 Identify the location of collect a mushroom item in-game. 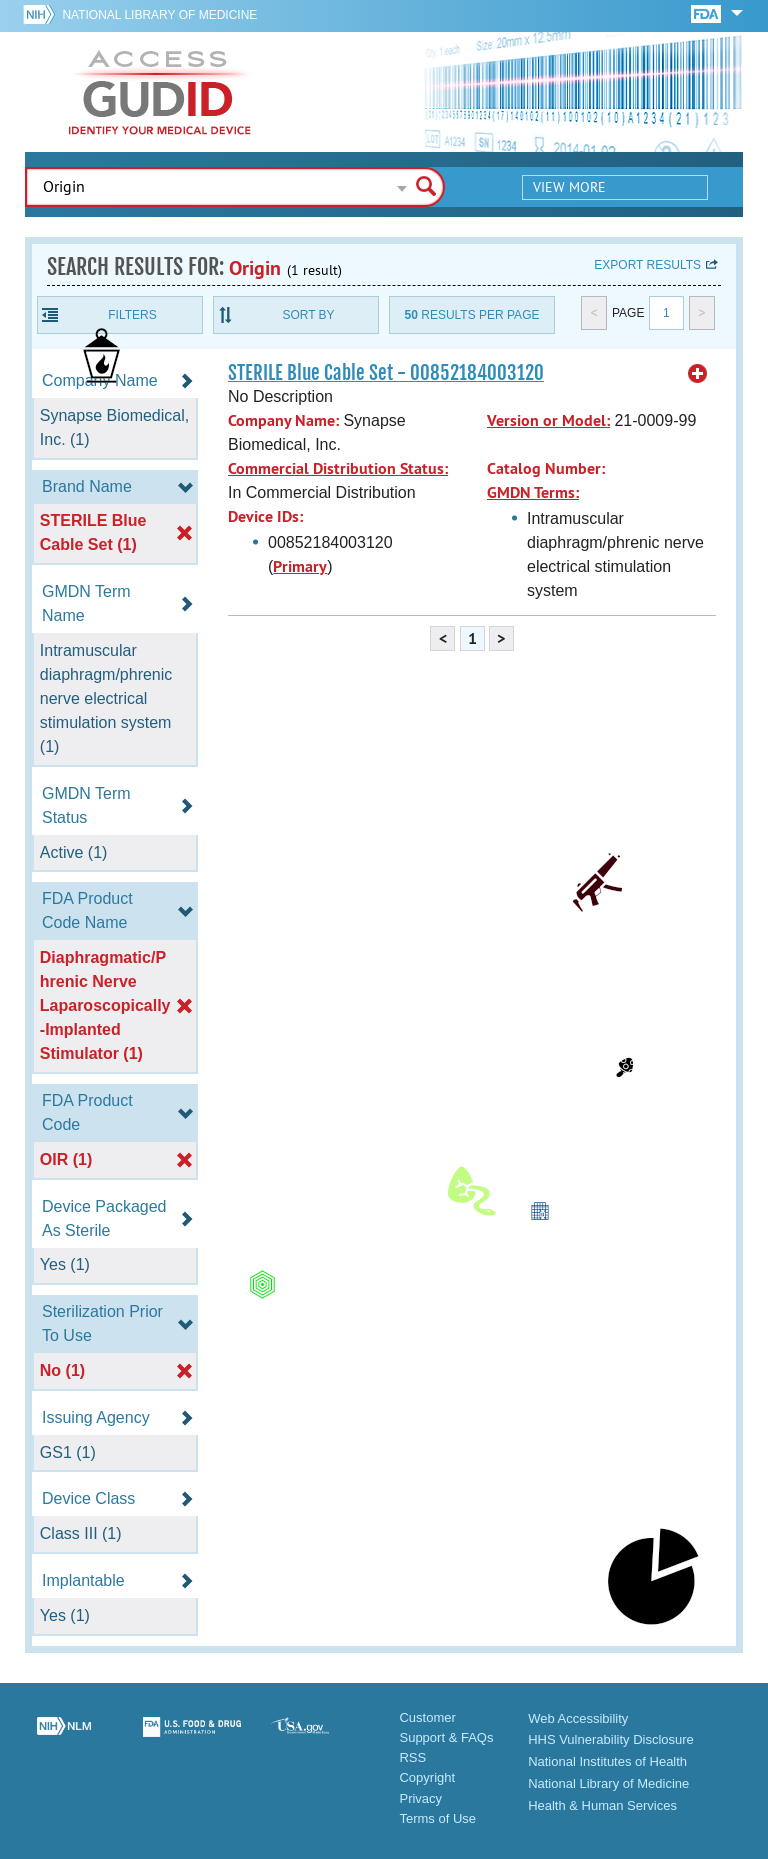
(624, 1067).